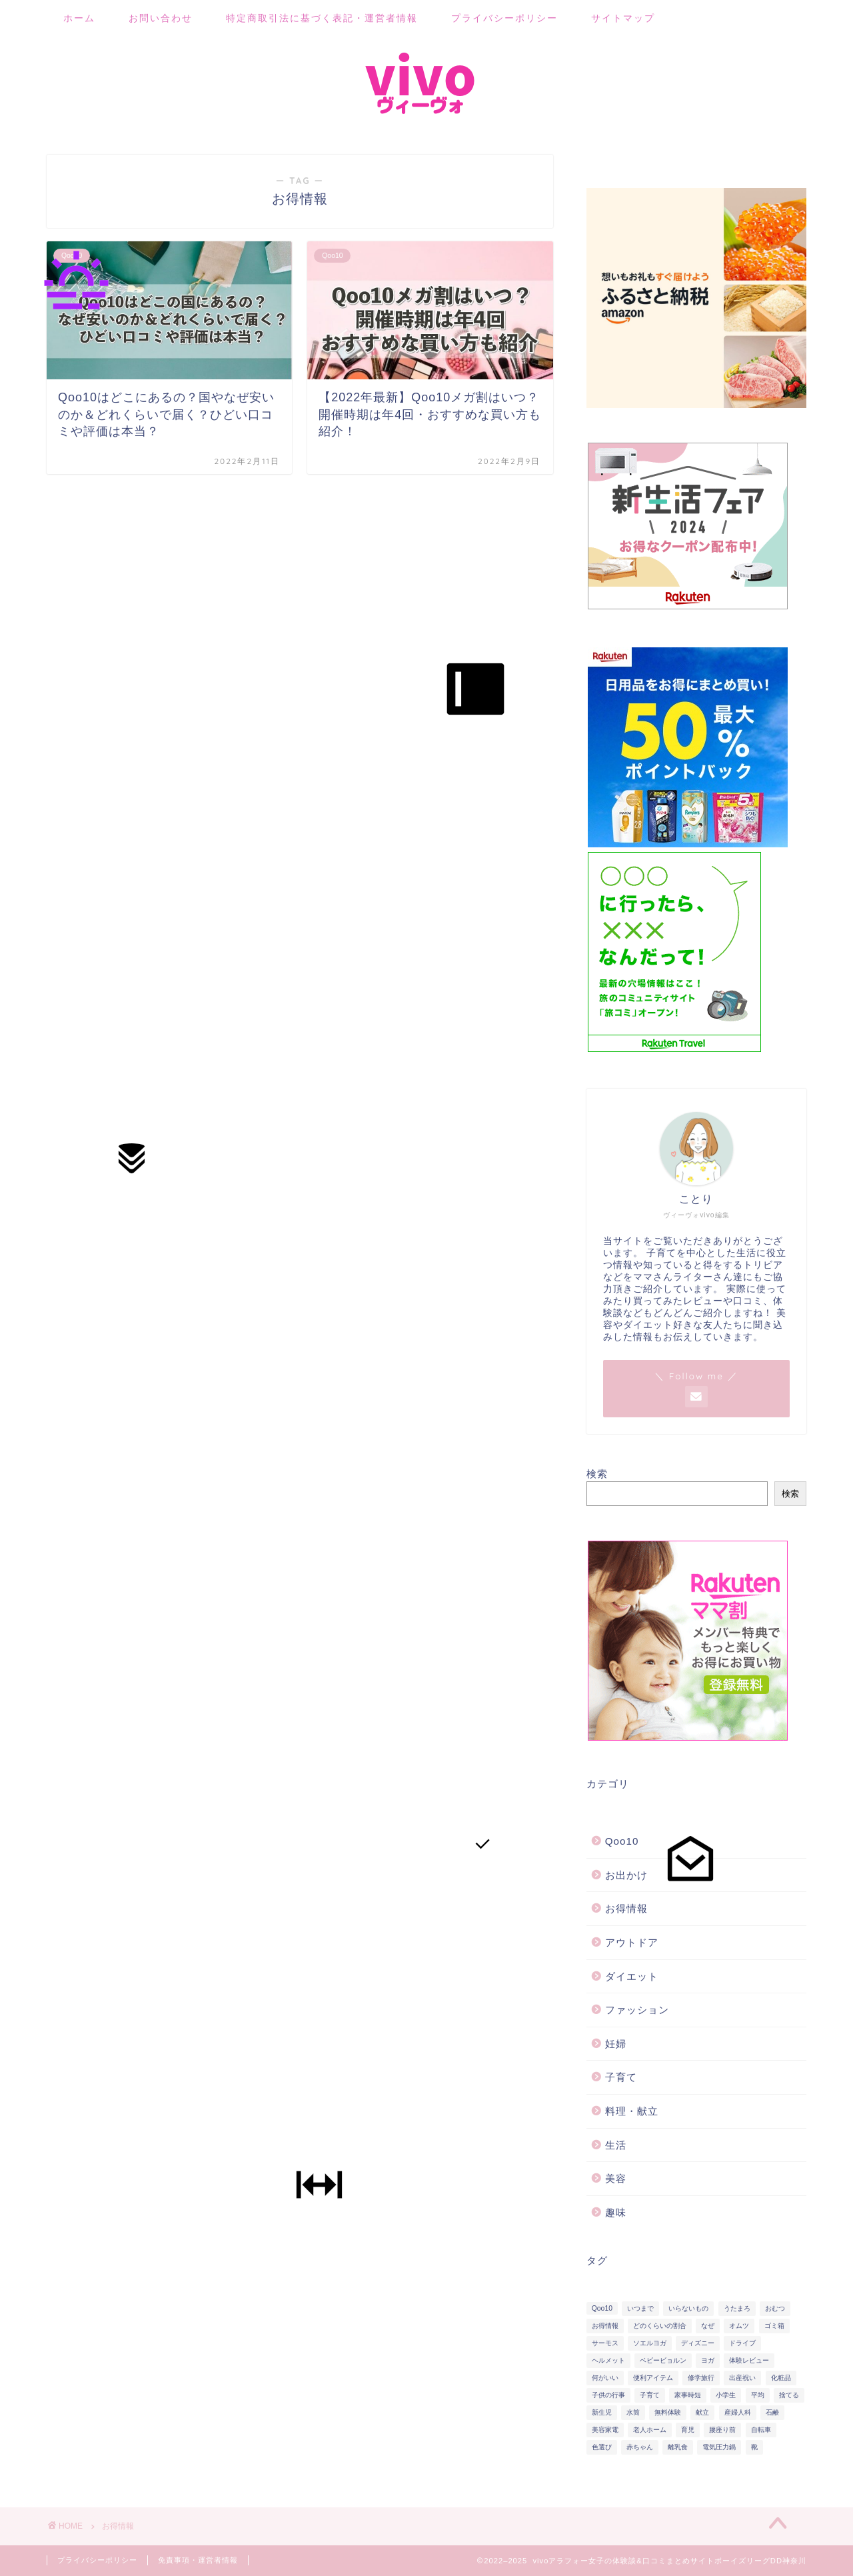 This screenshot has height=2576, width=853. What do you see at coordinates (475, 689) in the screenshot?
I see `toggle left sidebar panel` at bounding box center [475, 689].